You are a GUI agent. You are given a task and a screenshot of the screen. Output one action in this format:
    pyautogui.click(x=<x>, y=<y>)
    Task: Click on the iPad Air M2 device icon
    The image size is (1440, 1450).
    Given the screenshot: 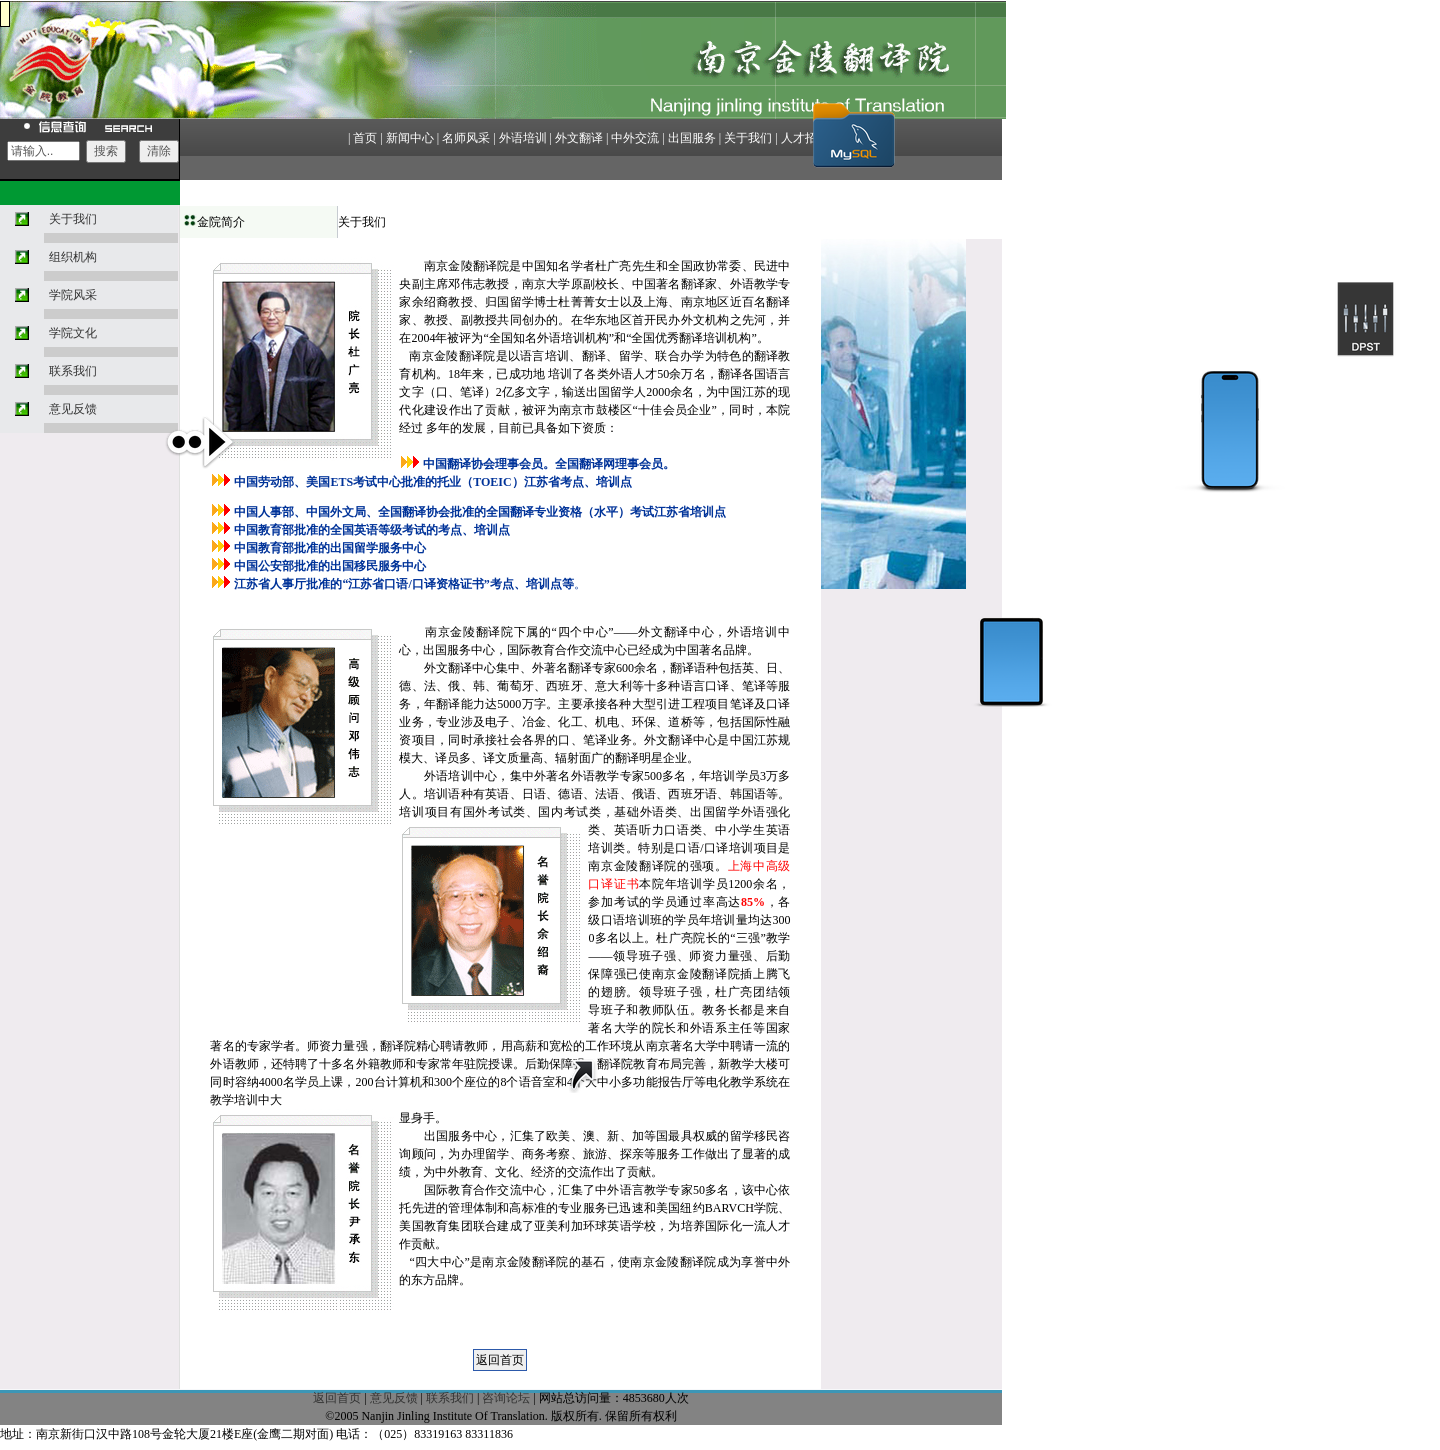 What is the action you would take?
    pyautogui.click(x=1011, y=662)
    